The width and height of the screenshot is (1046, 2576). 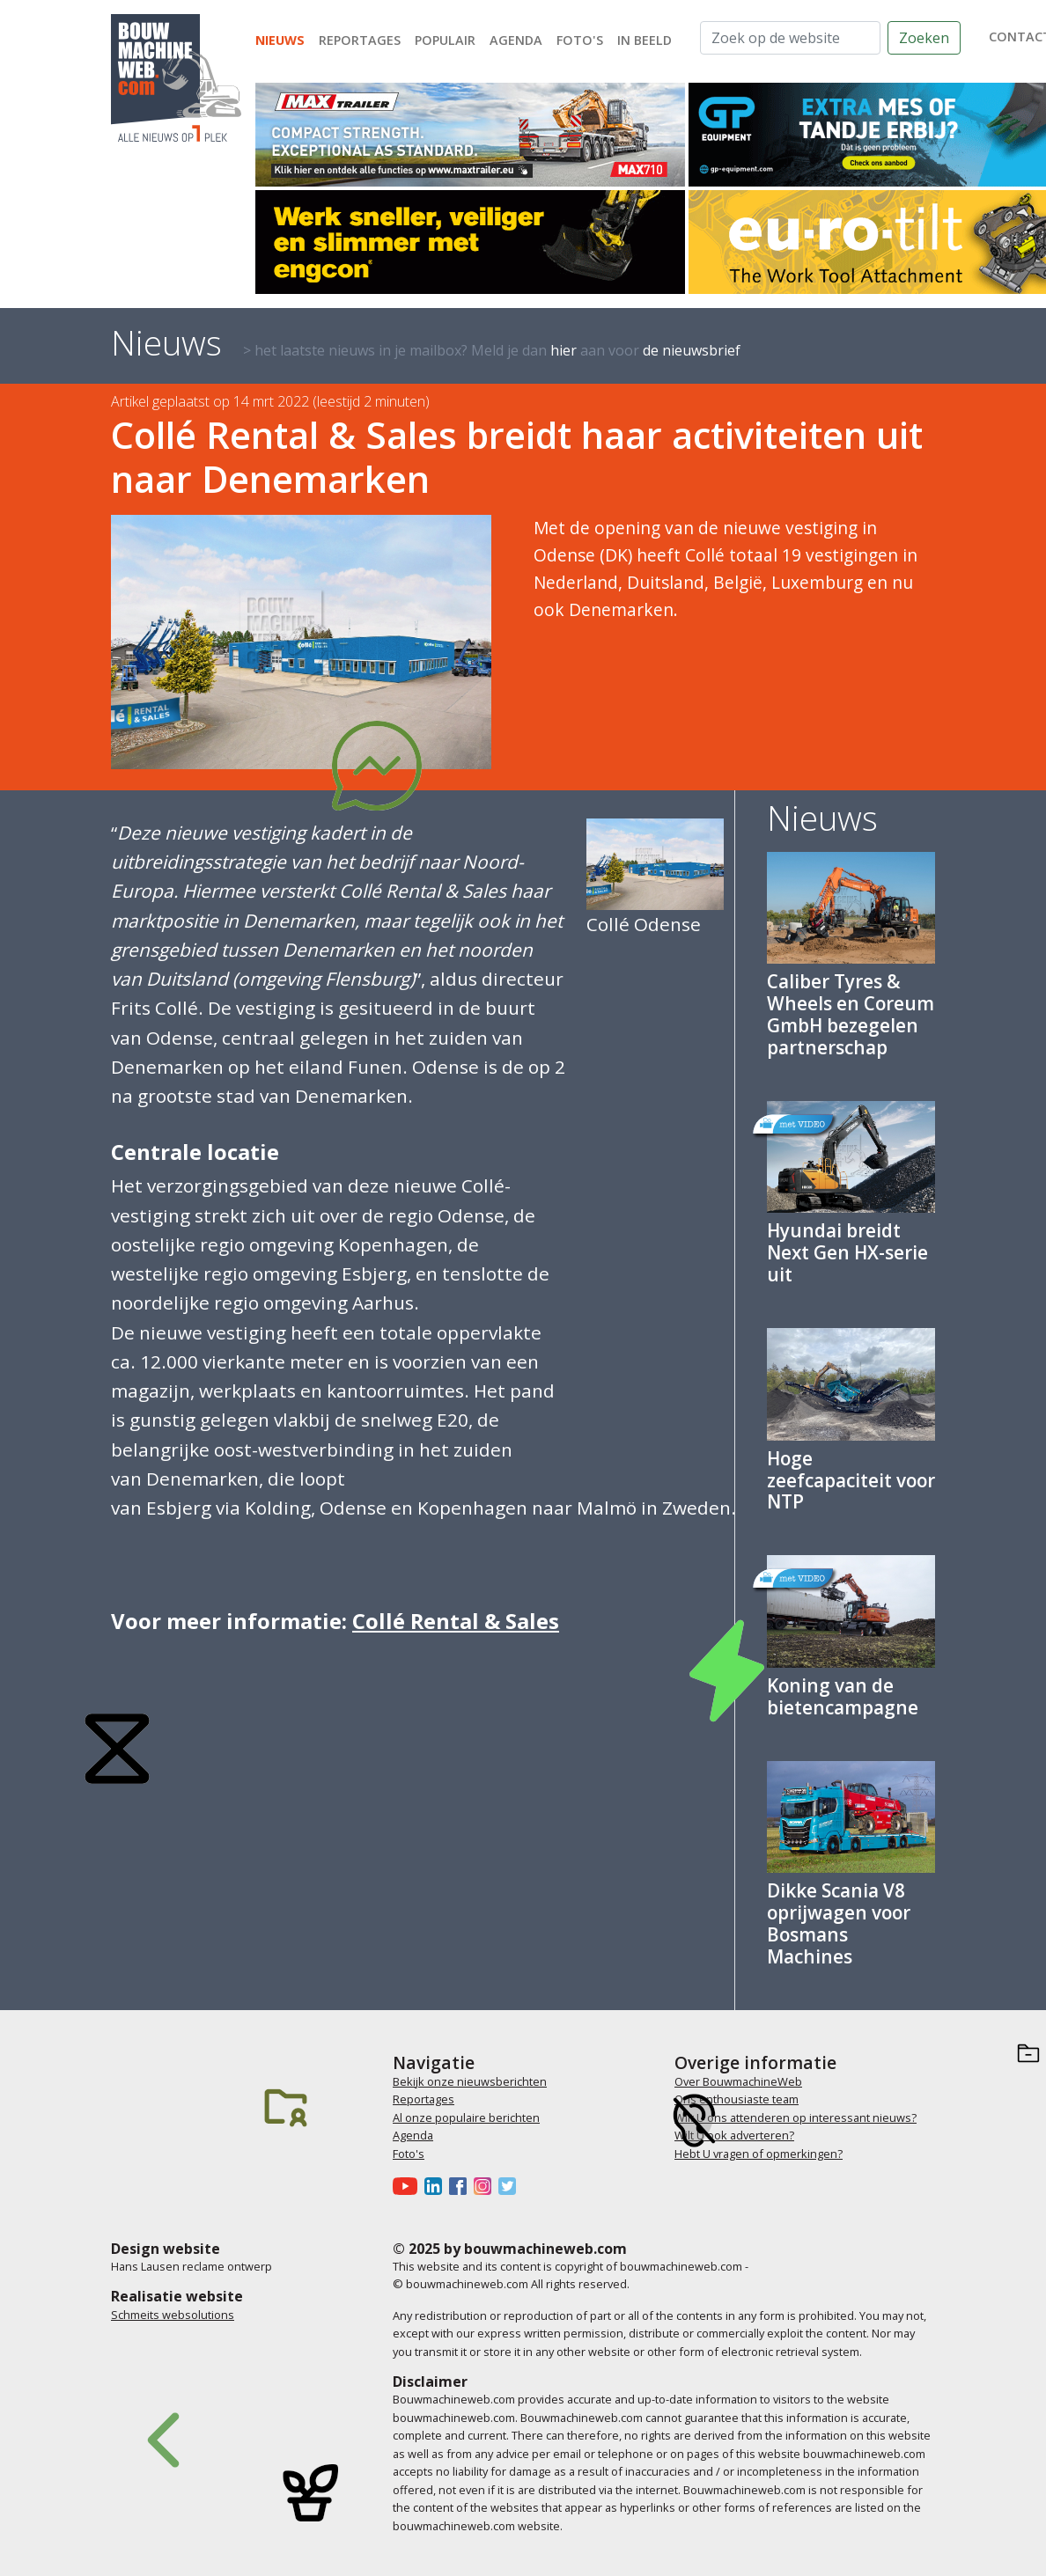 What do you see at coordinates (377, 766) in the screenshot?
I see `open Facebook Messenger` at bounding box center [377, 766].